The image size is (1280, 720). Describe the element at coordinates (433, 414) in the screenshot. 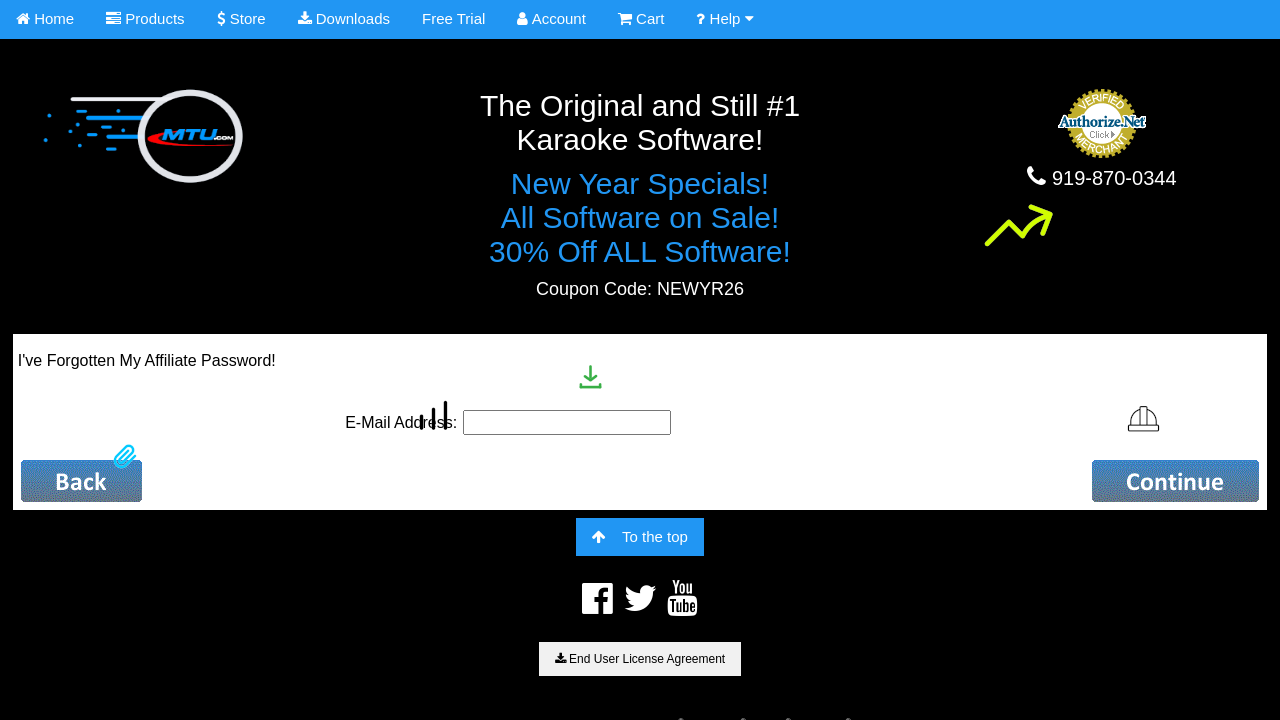

I see `view analytics or statistics` at that location.